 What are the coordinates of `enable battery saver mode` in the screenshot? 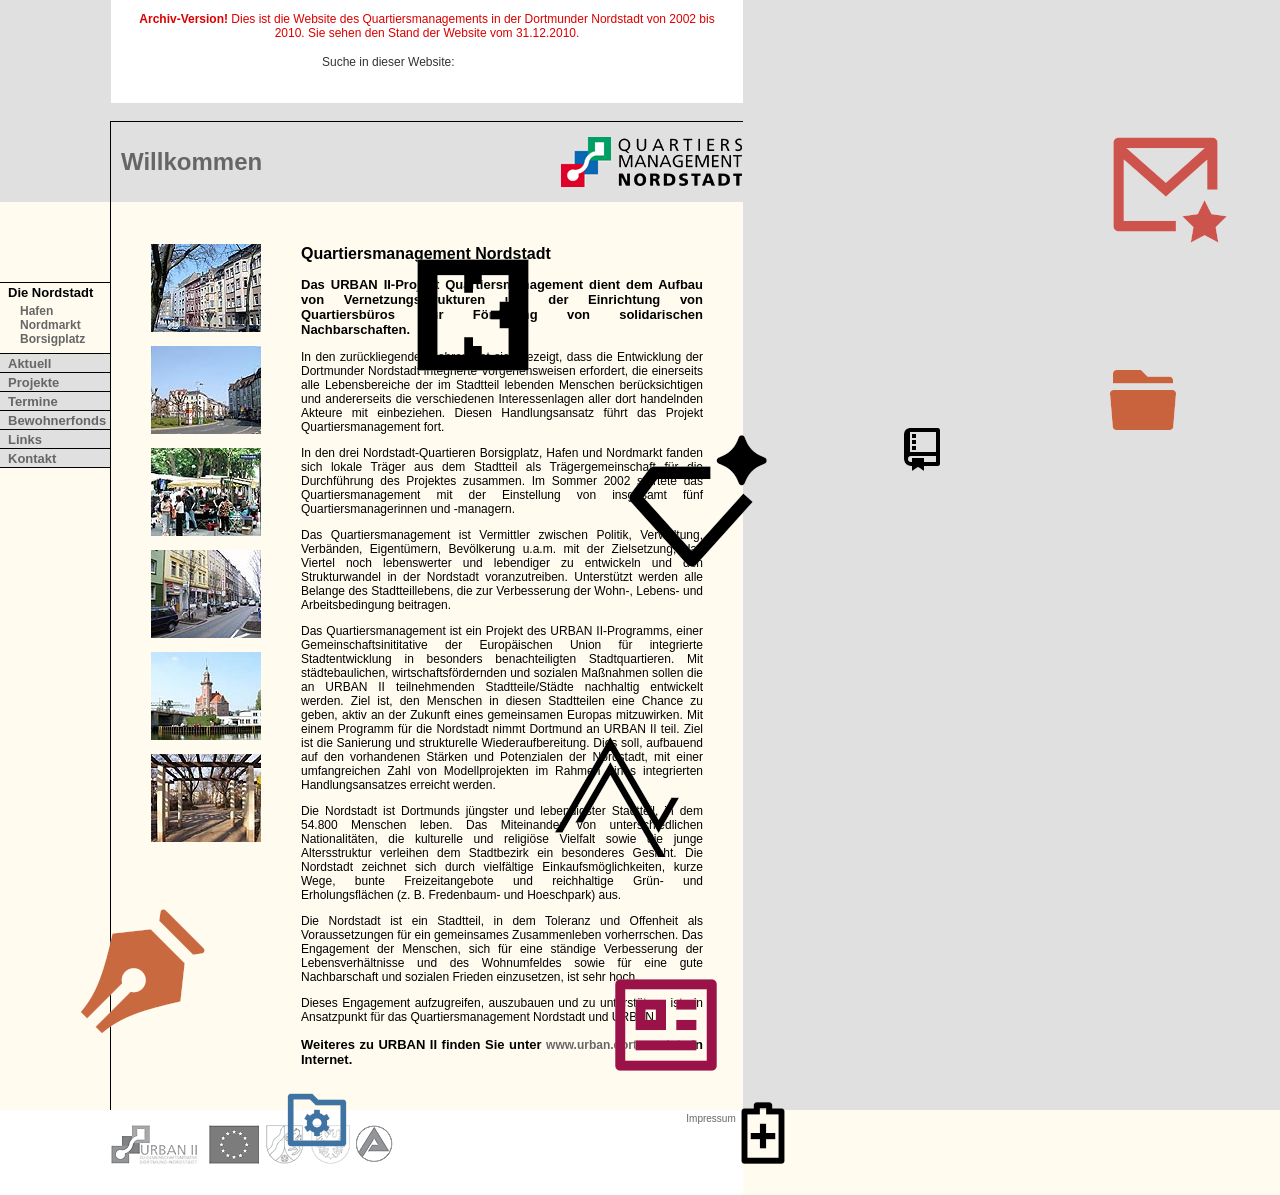 It's located at (763, 1133).